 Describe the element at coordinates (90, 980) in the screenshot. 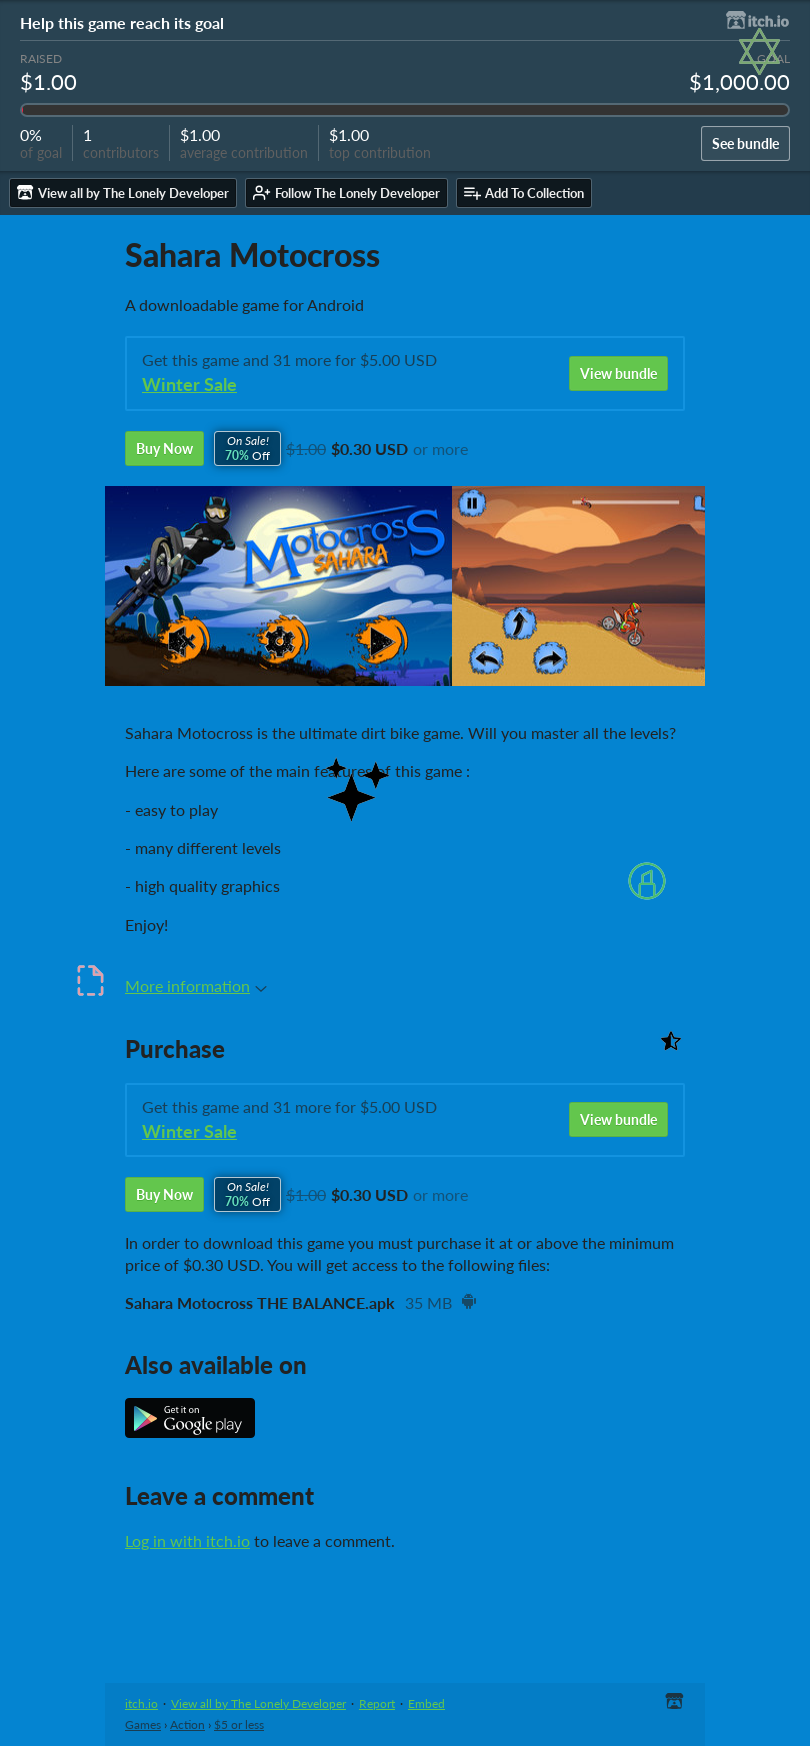

I see `indicates a draft or incomplete file` at that location.